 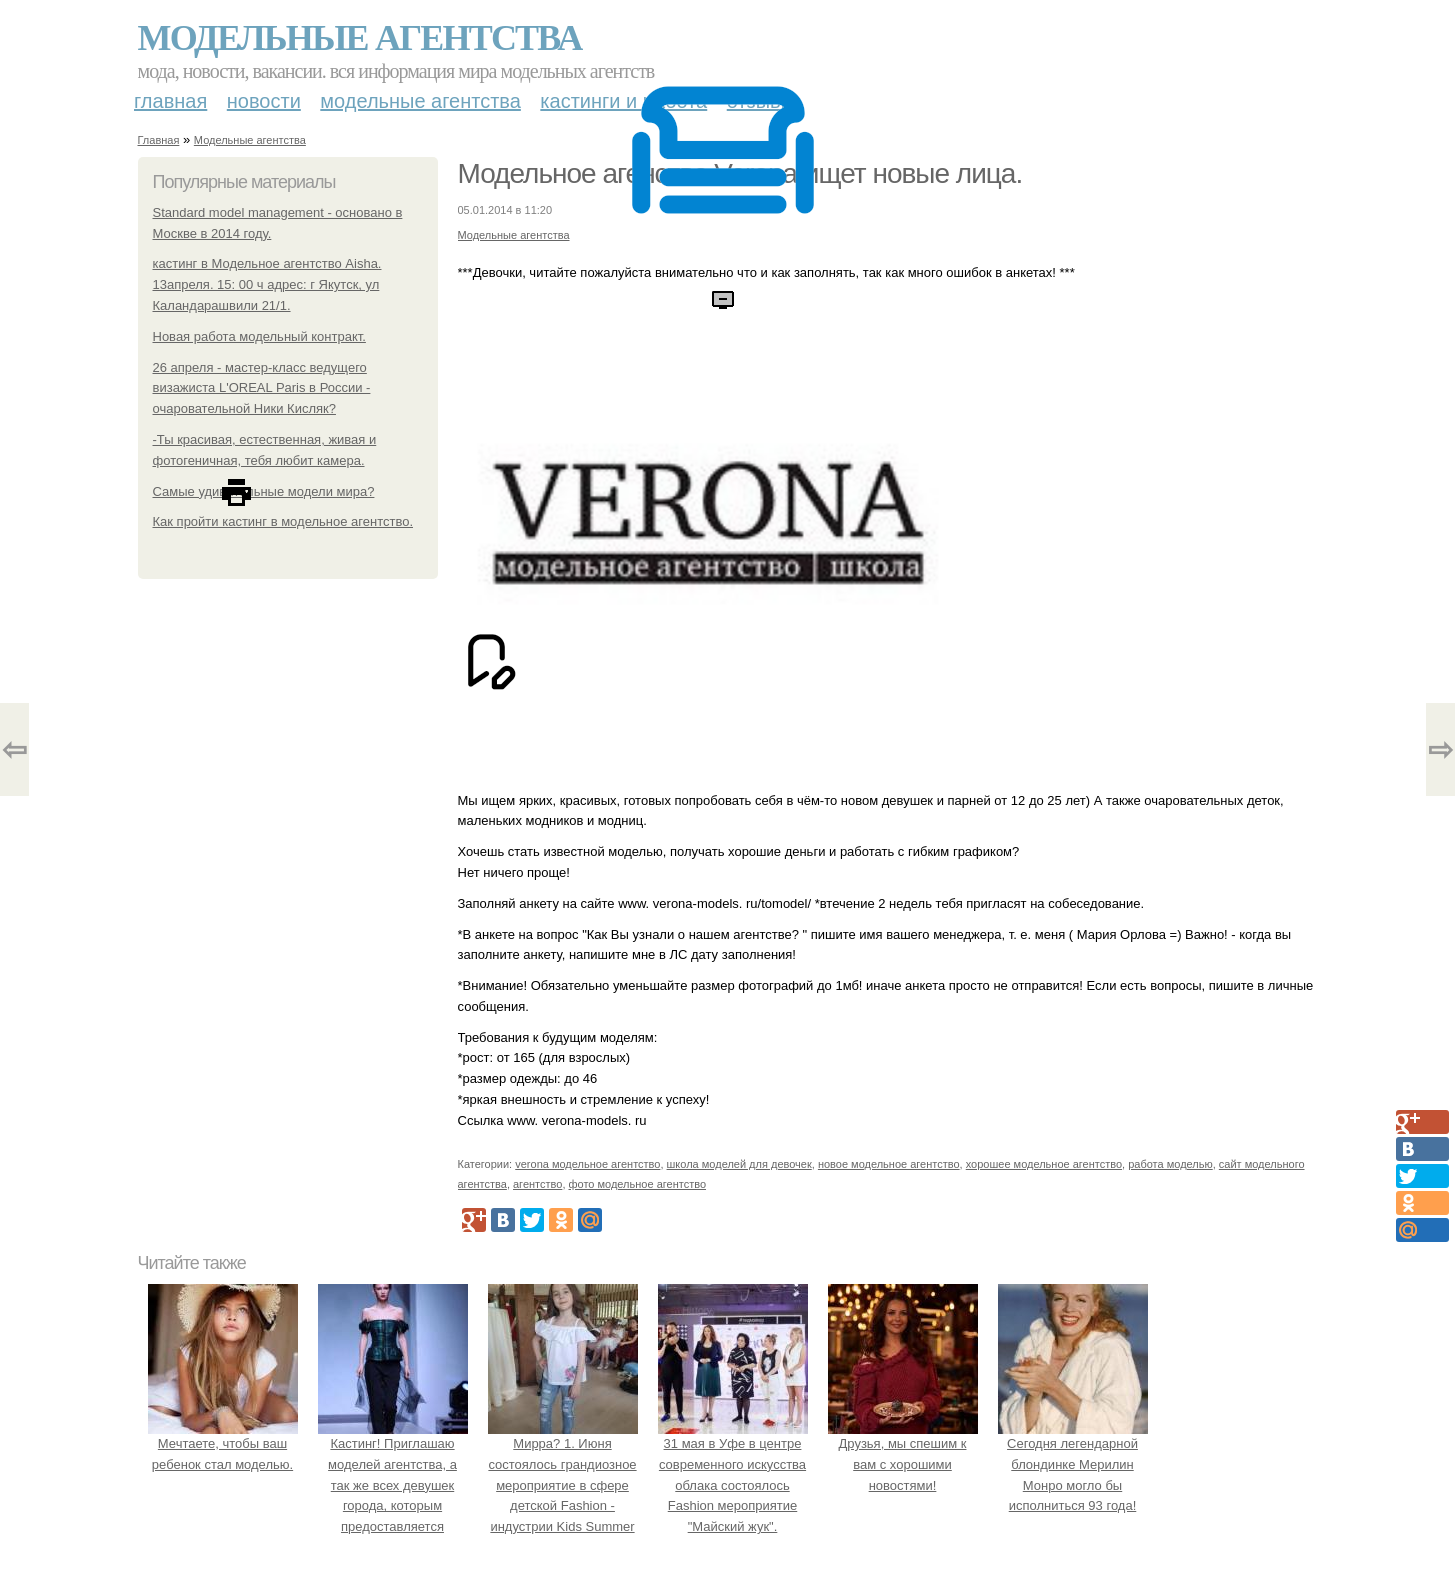 What do you see at coordinates (486, 660) in the screenshot?
I see `edit a saved bookmark` at bounding box center [486, 660].